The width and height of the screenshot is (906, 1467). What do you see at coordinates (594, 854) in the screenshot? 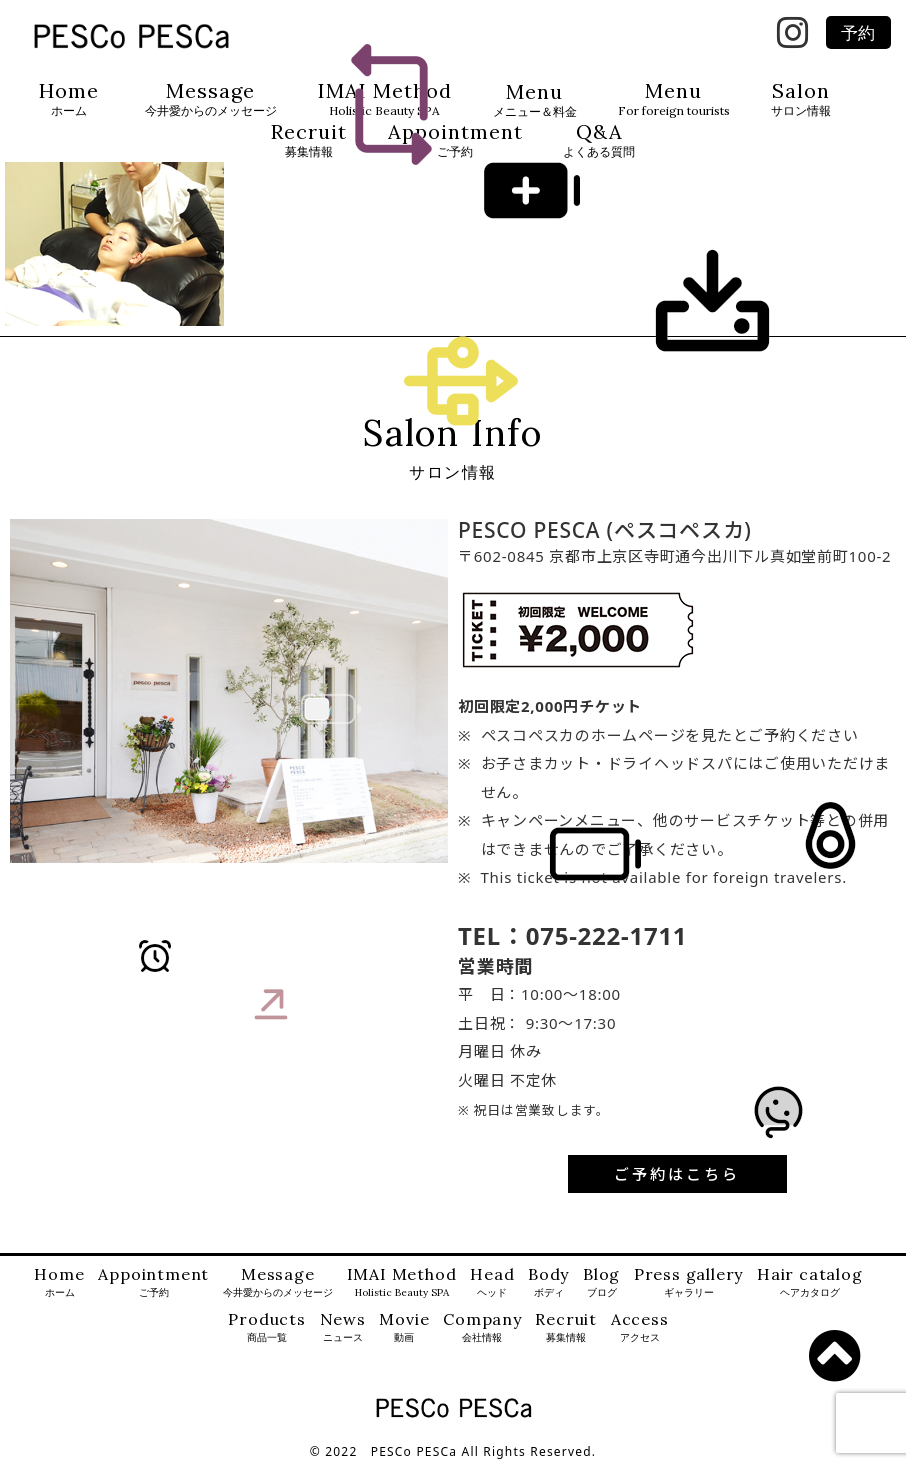
I see `indicates battery is empty or depleted` at bounding box center [594, 854].